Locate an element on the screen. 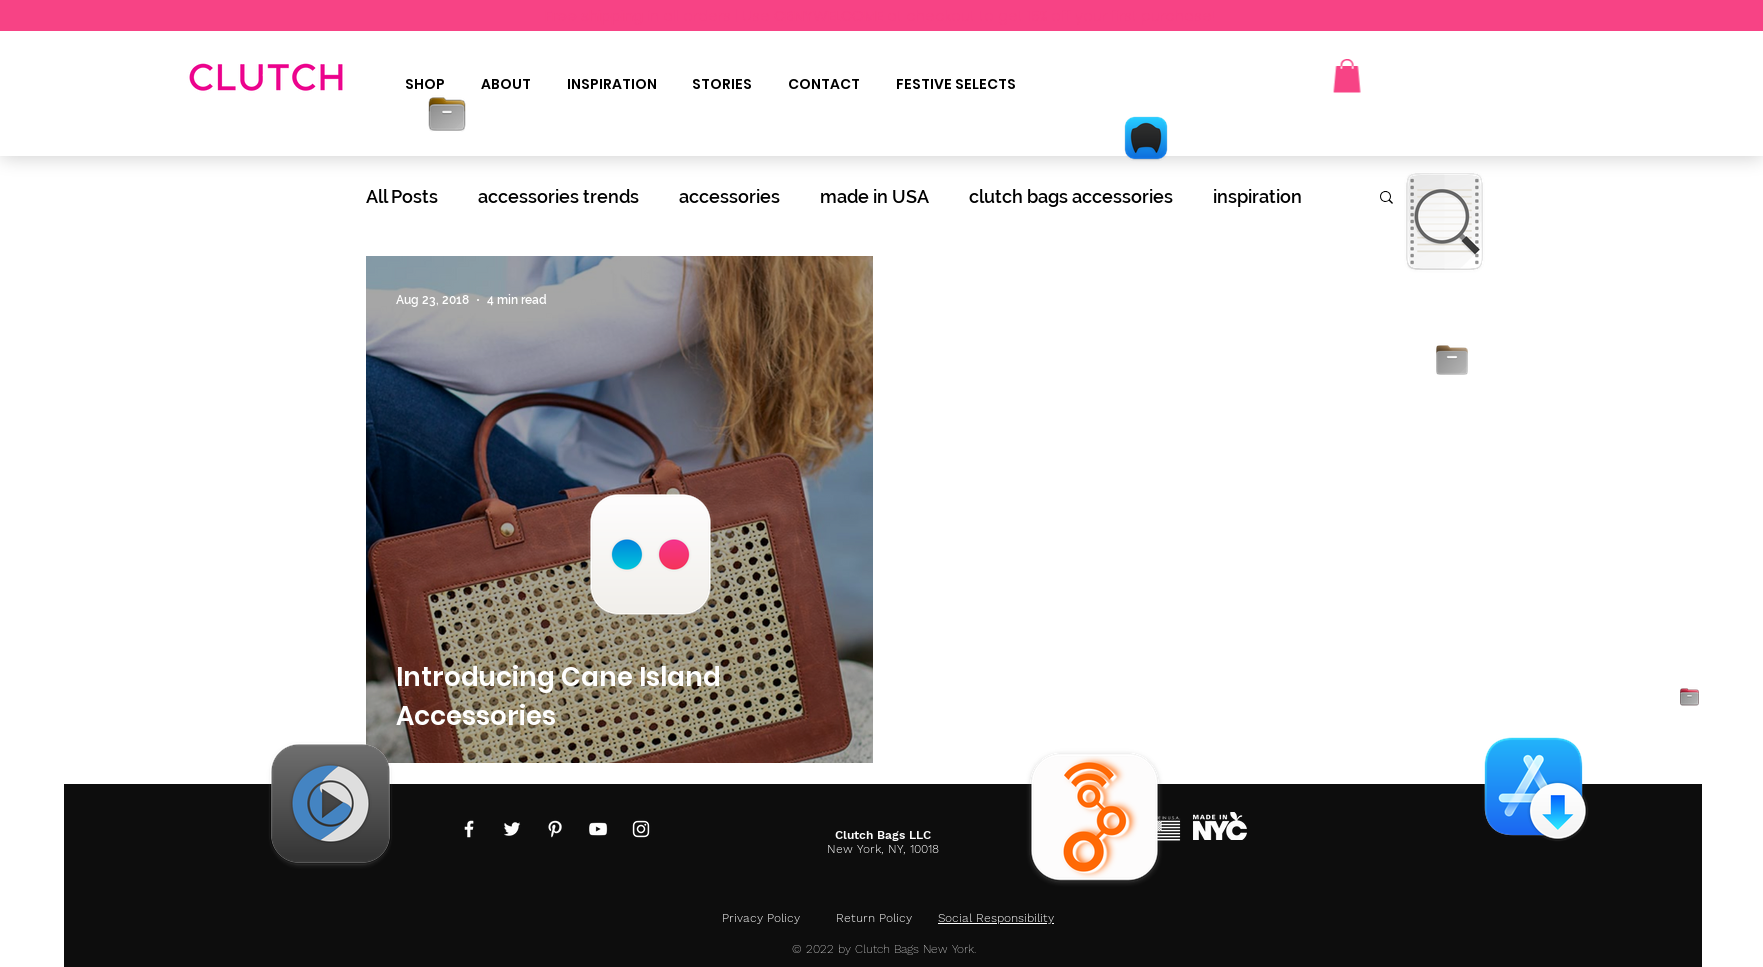 This screenshot has height=967, width=1763. launch redream dreamcast emulator is located at coordinates (1146, 138).